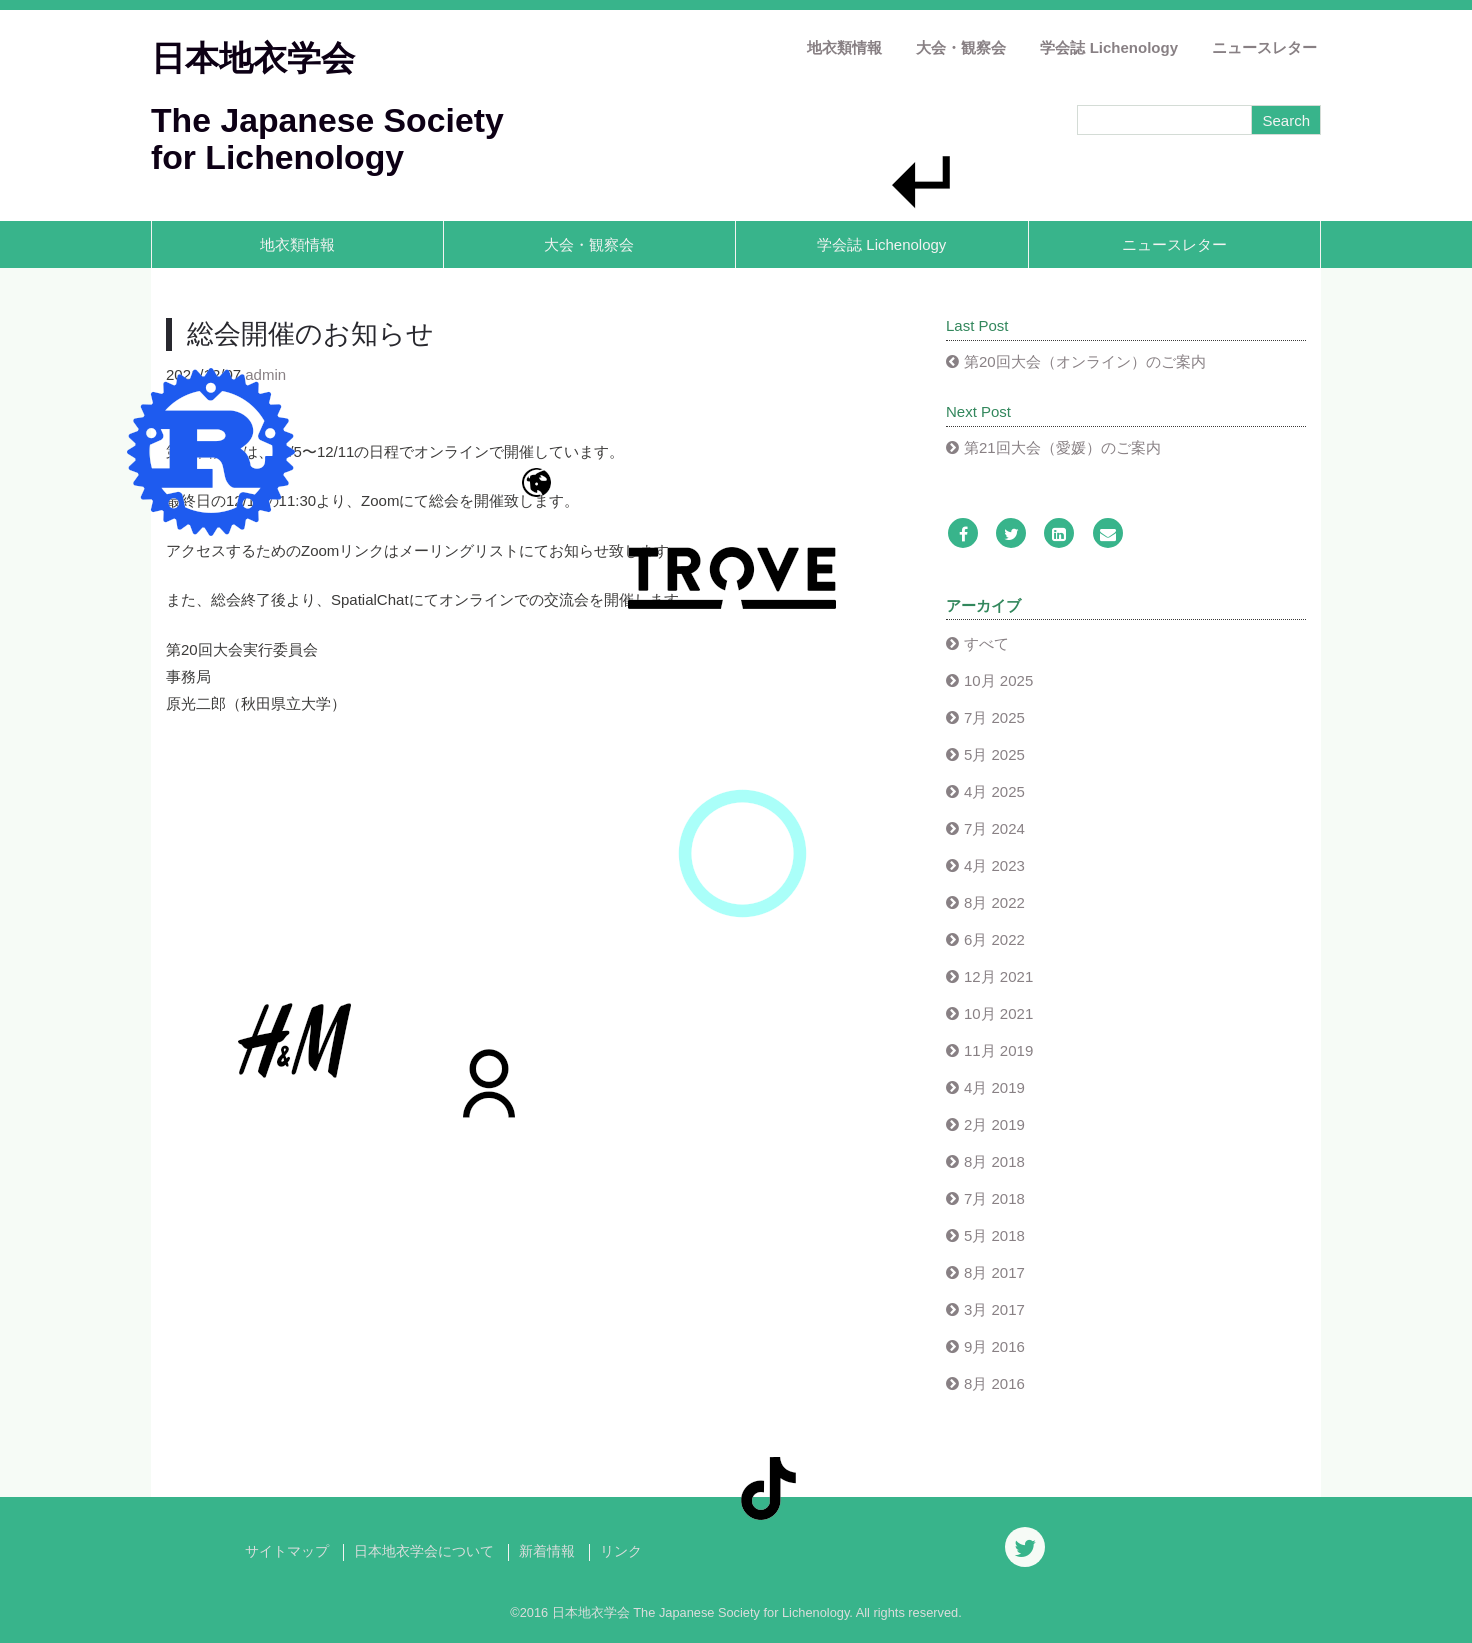 Image resolution: width=1472 pixels, height=1643 pixels. What do you see at coordinates (489, 1085) in the screenshot?
I see `view your profile` at bounding box center [489, 1085].